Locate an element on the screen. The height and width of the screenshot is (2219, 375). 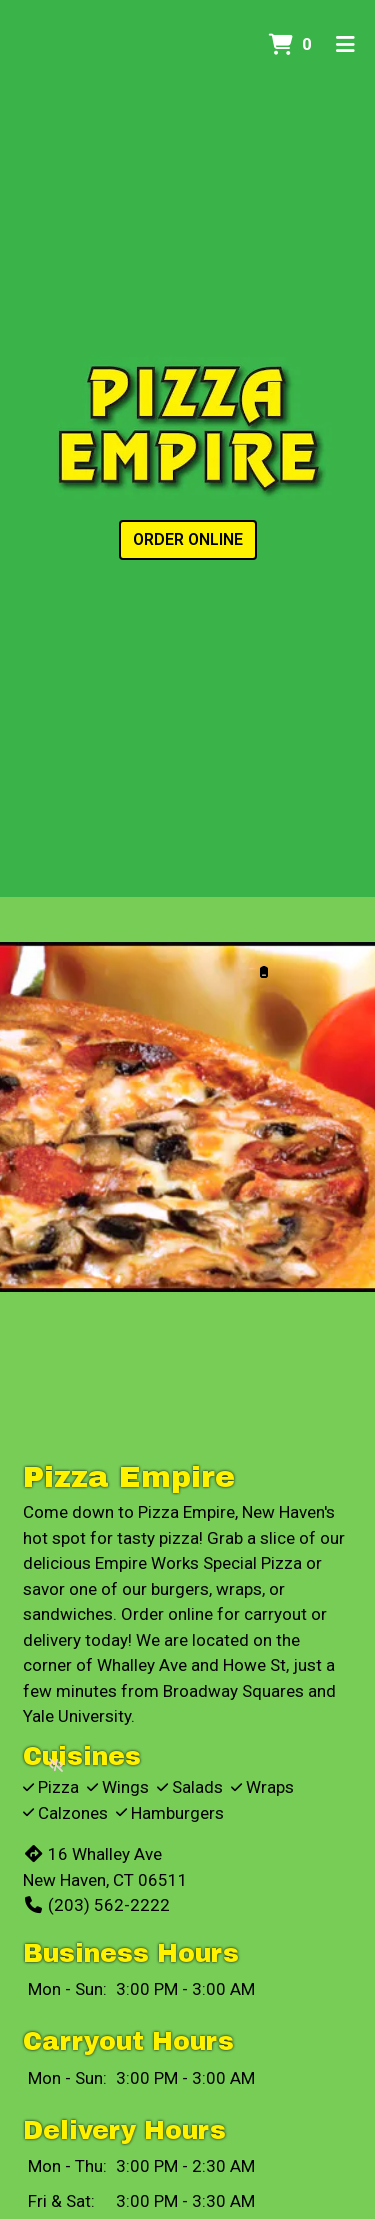
code view disabled or unavailable is located at coordinates (56, 1765).